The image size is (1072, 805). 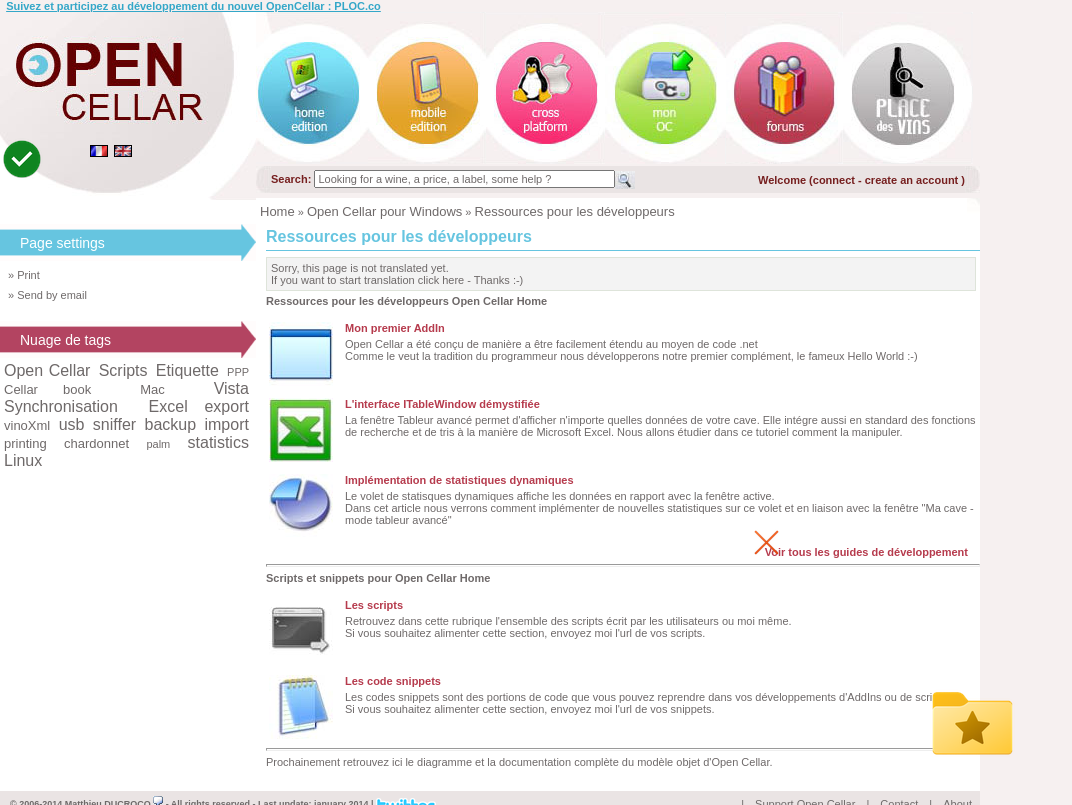 What do you see at coordinates (766, 542) in the screenshot?
I see `delete or remove an item` at bounding box center [766, 542].